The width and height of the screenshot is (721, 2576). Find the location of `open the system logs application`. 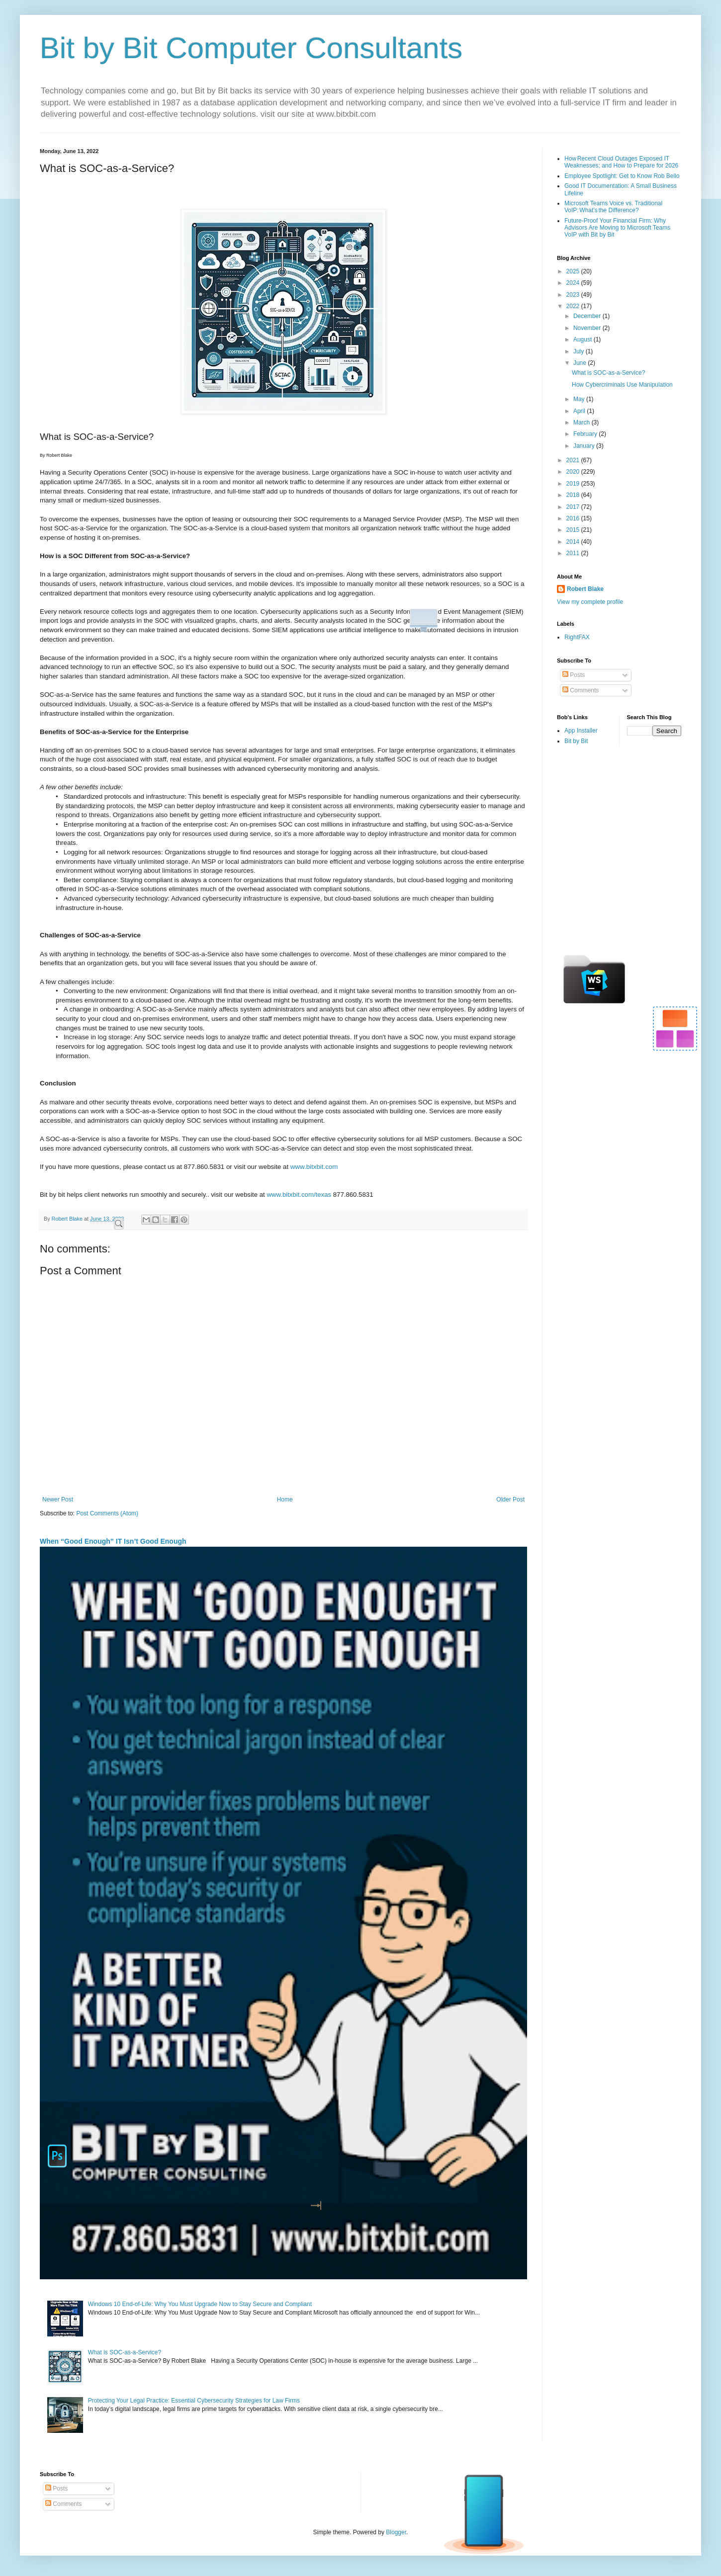

open the system logs application is located at coordinates (119, 1224).